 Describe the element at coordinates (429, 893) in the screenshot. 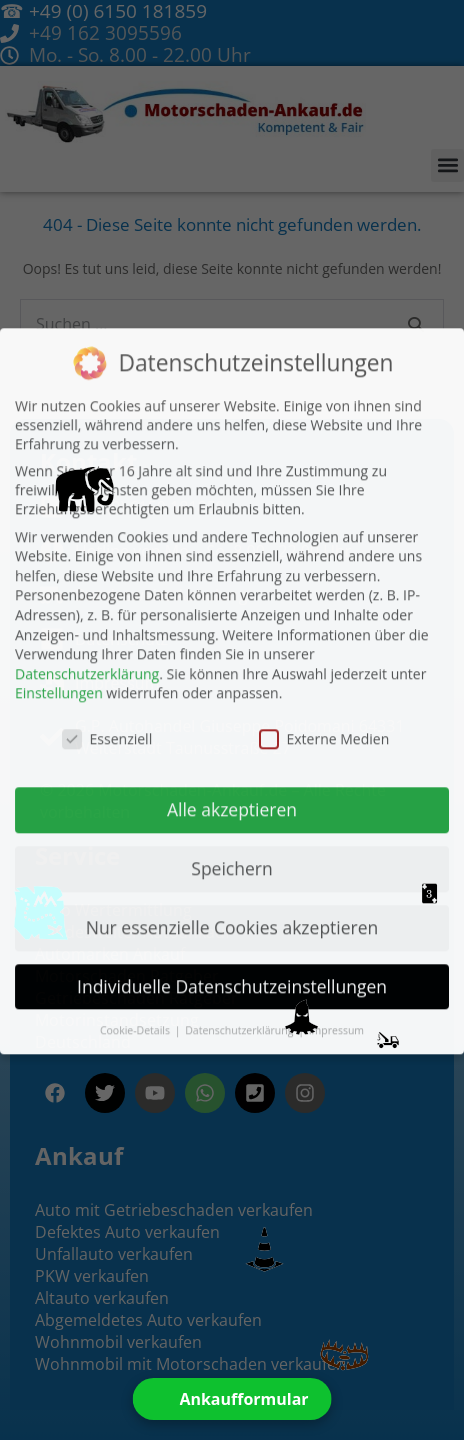

I see `three of clubs playing card` at that location.